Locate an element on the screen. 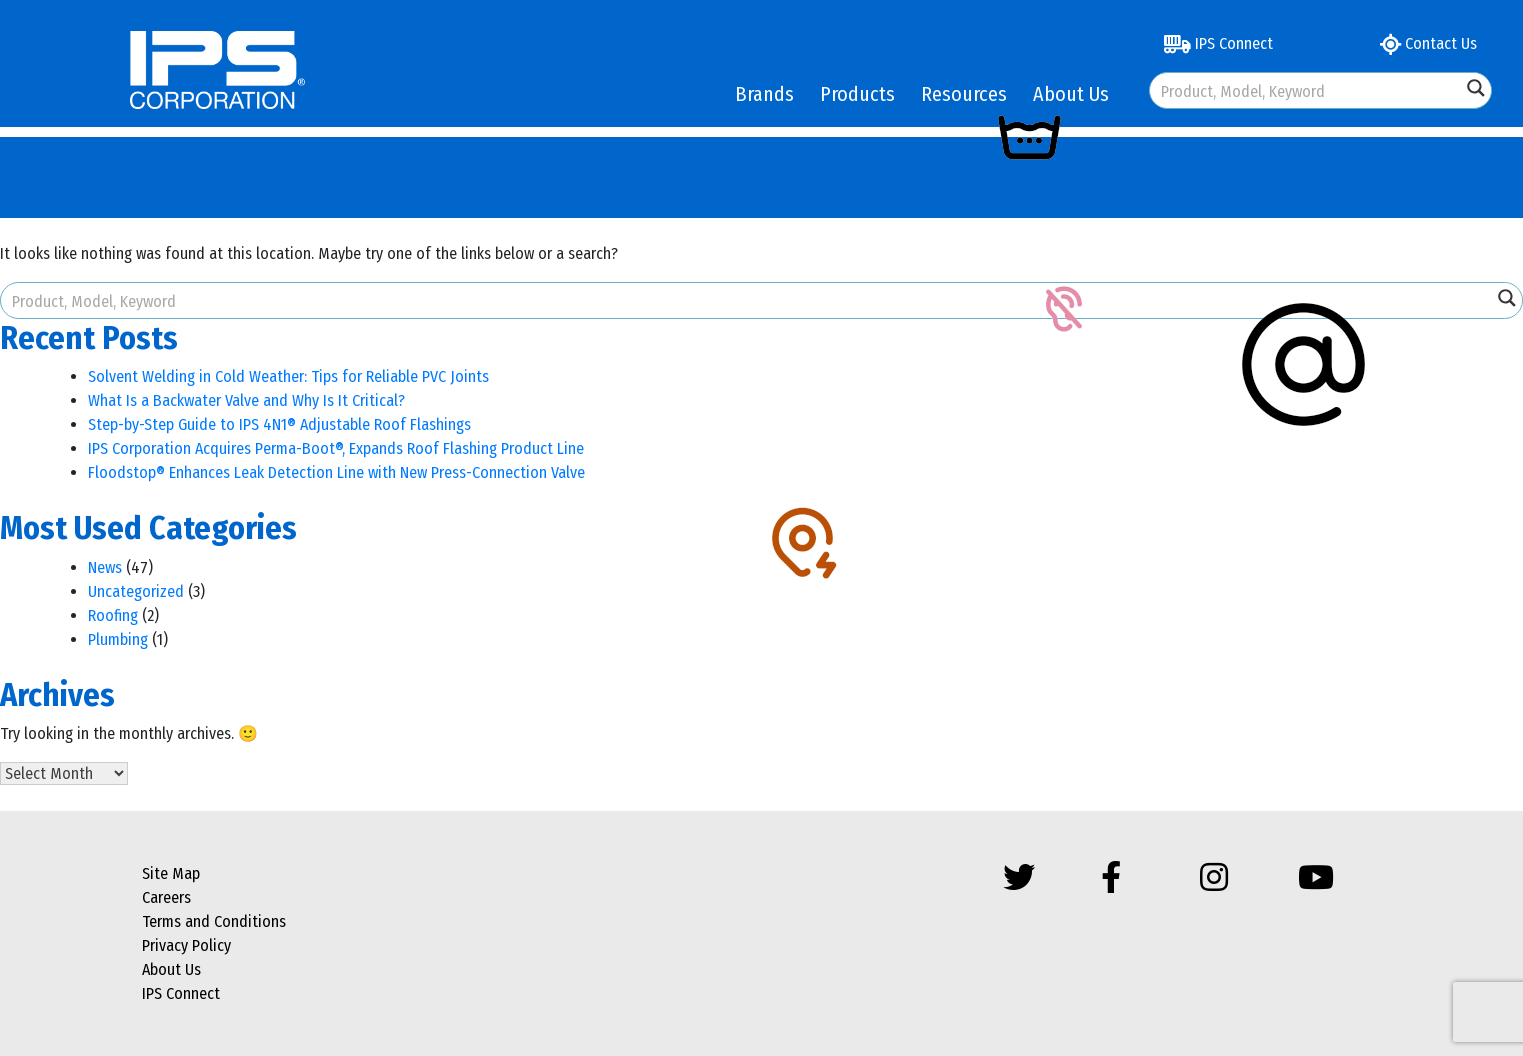 The width and height of the screenshot is (1523, 1056). enable fast or instant location tracking is located at coordinates (802, 541).